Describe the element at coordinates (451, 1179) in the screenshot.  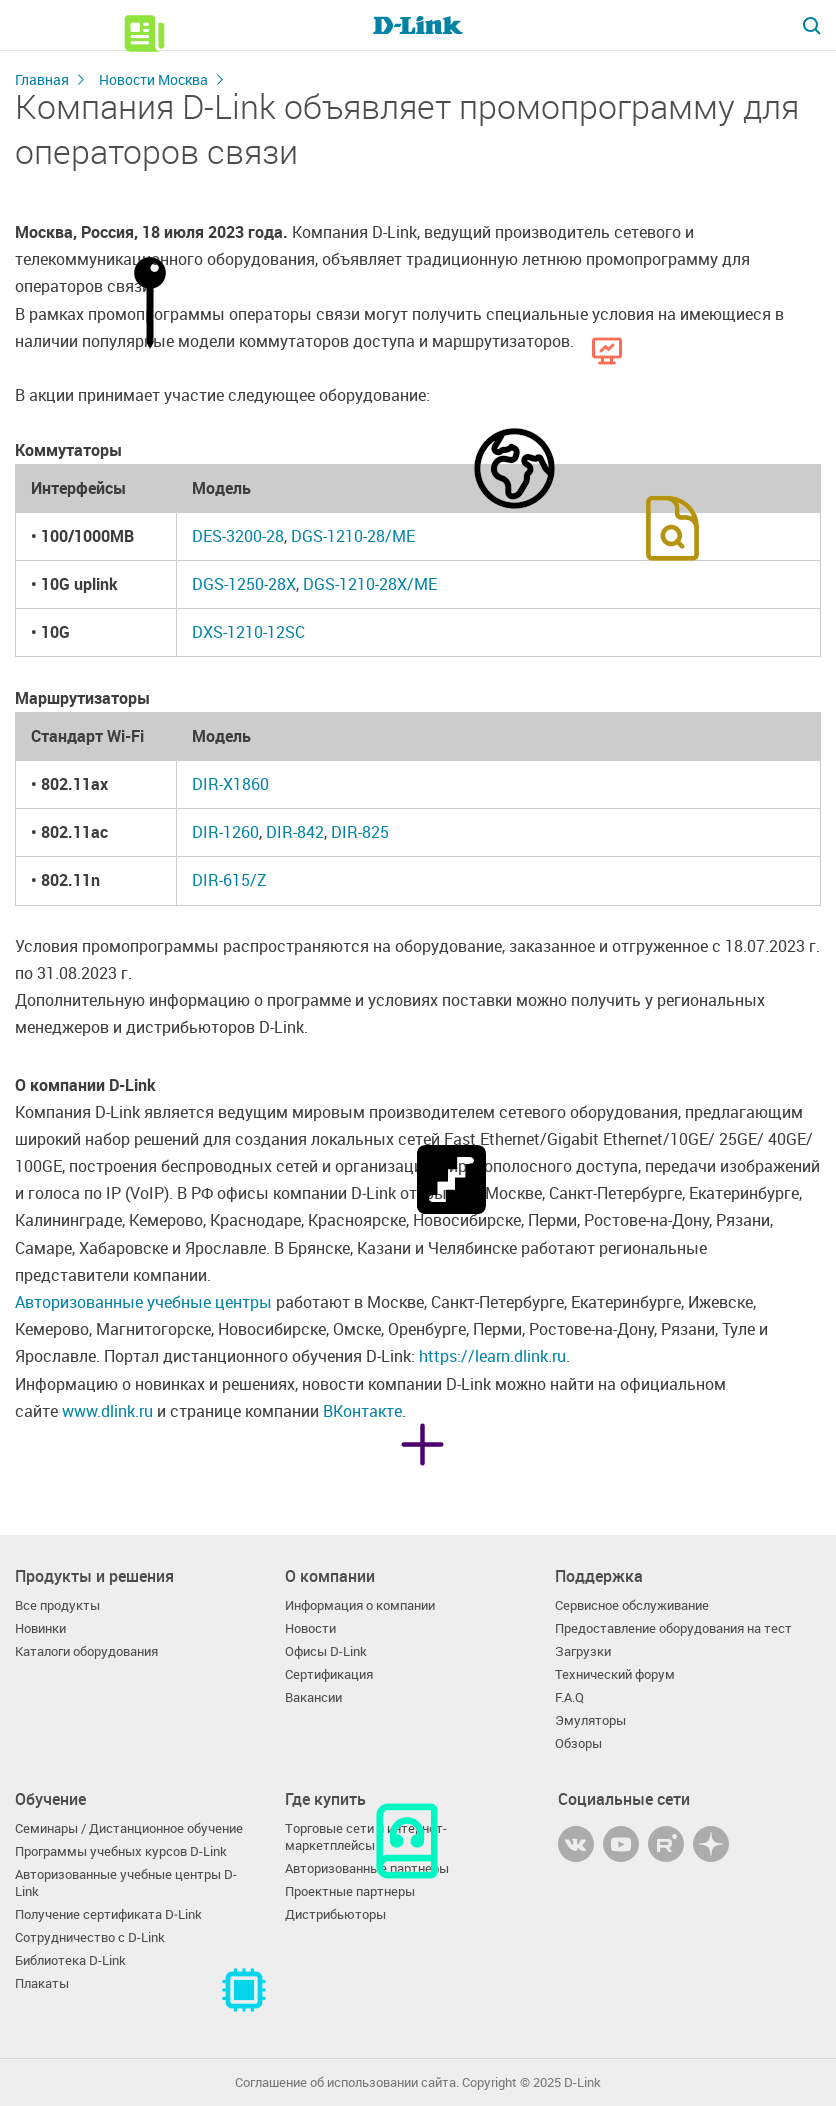
I see `indicates stairs or stairway access` at that location.